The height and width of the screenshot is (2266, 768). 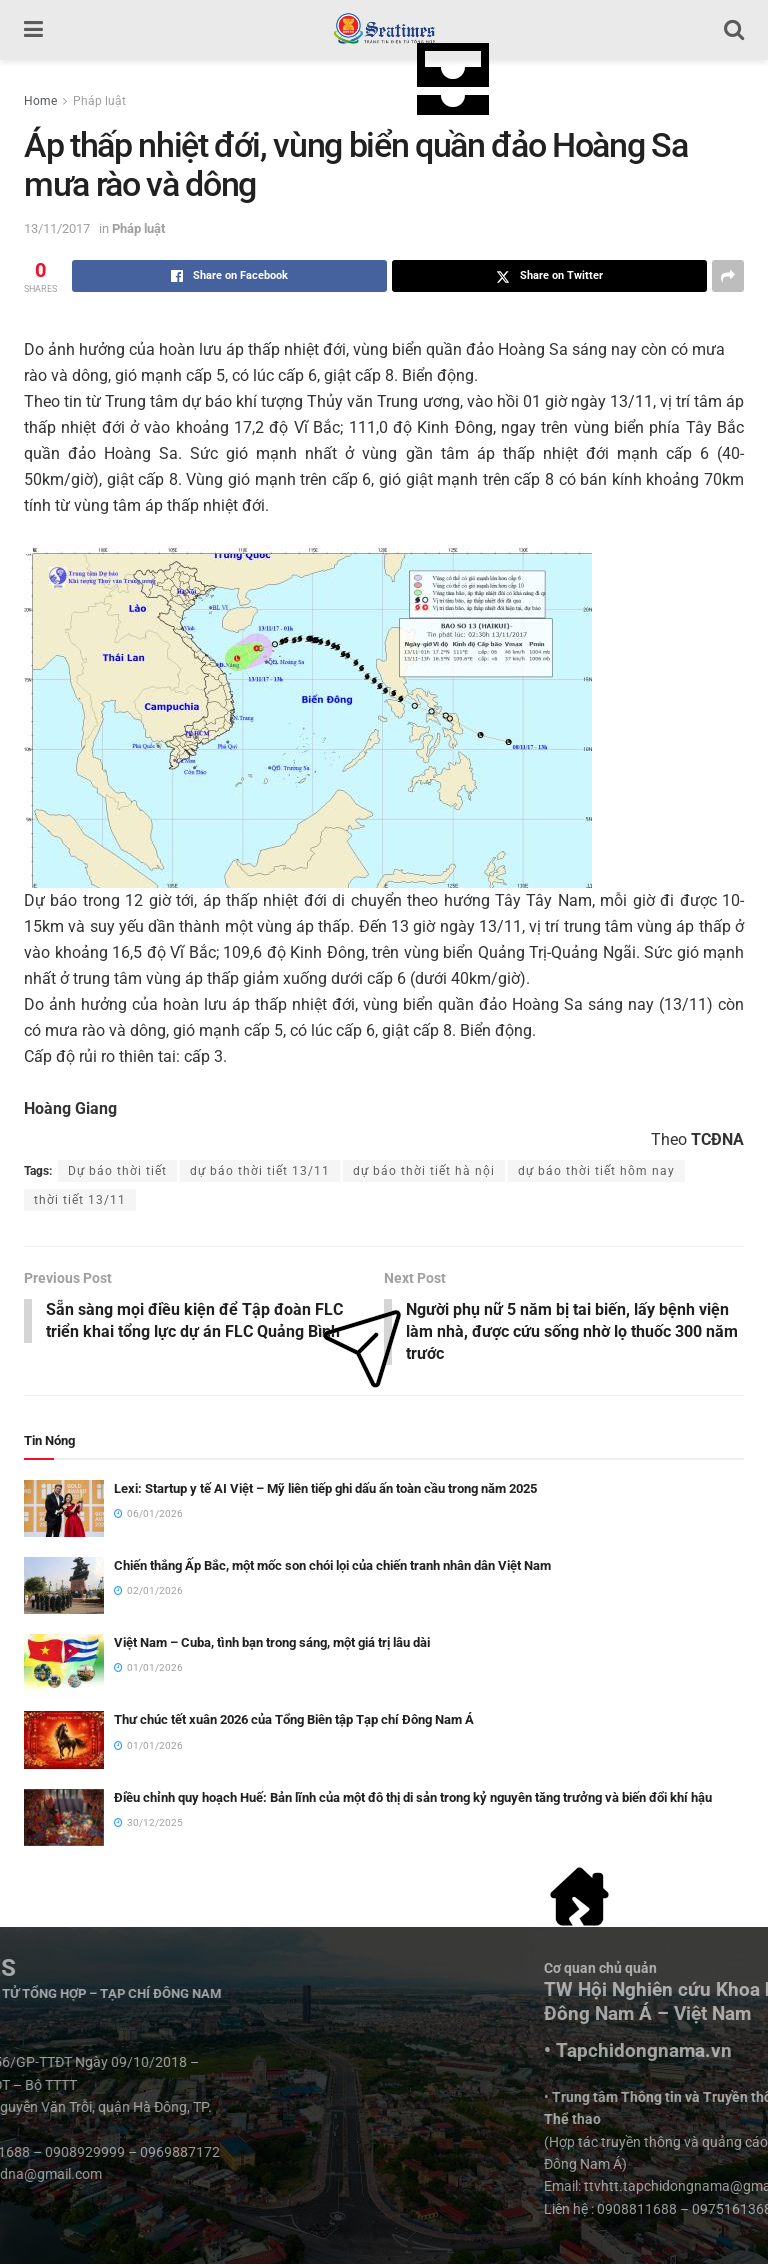 What do you see at coordinates (453, 79) in the screenshot?
I see `view all inboxes` at bounding box center [453, 79].